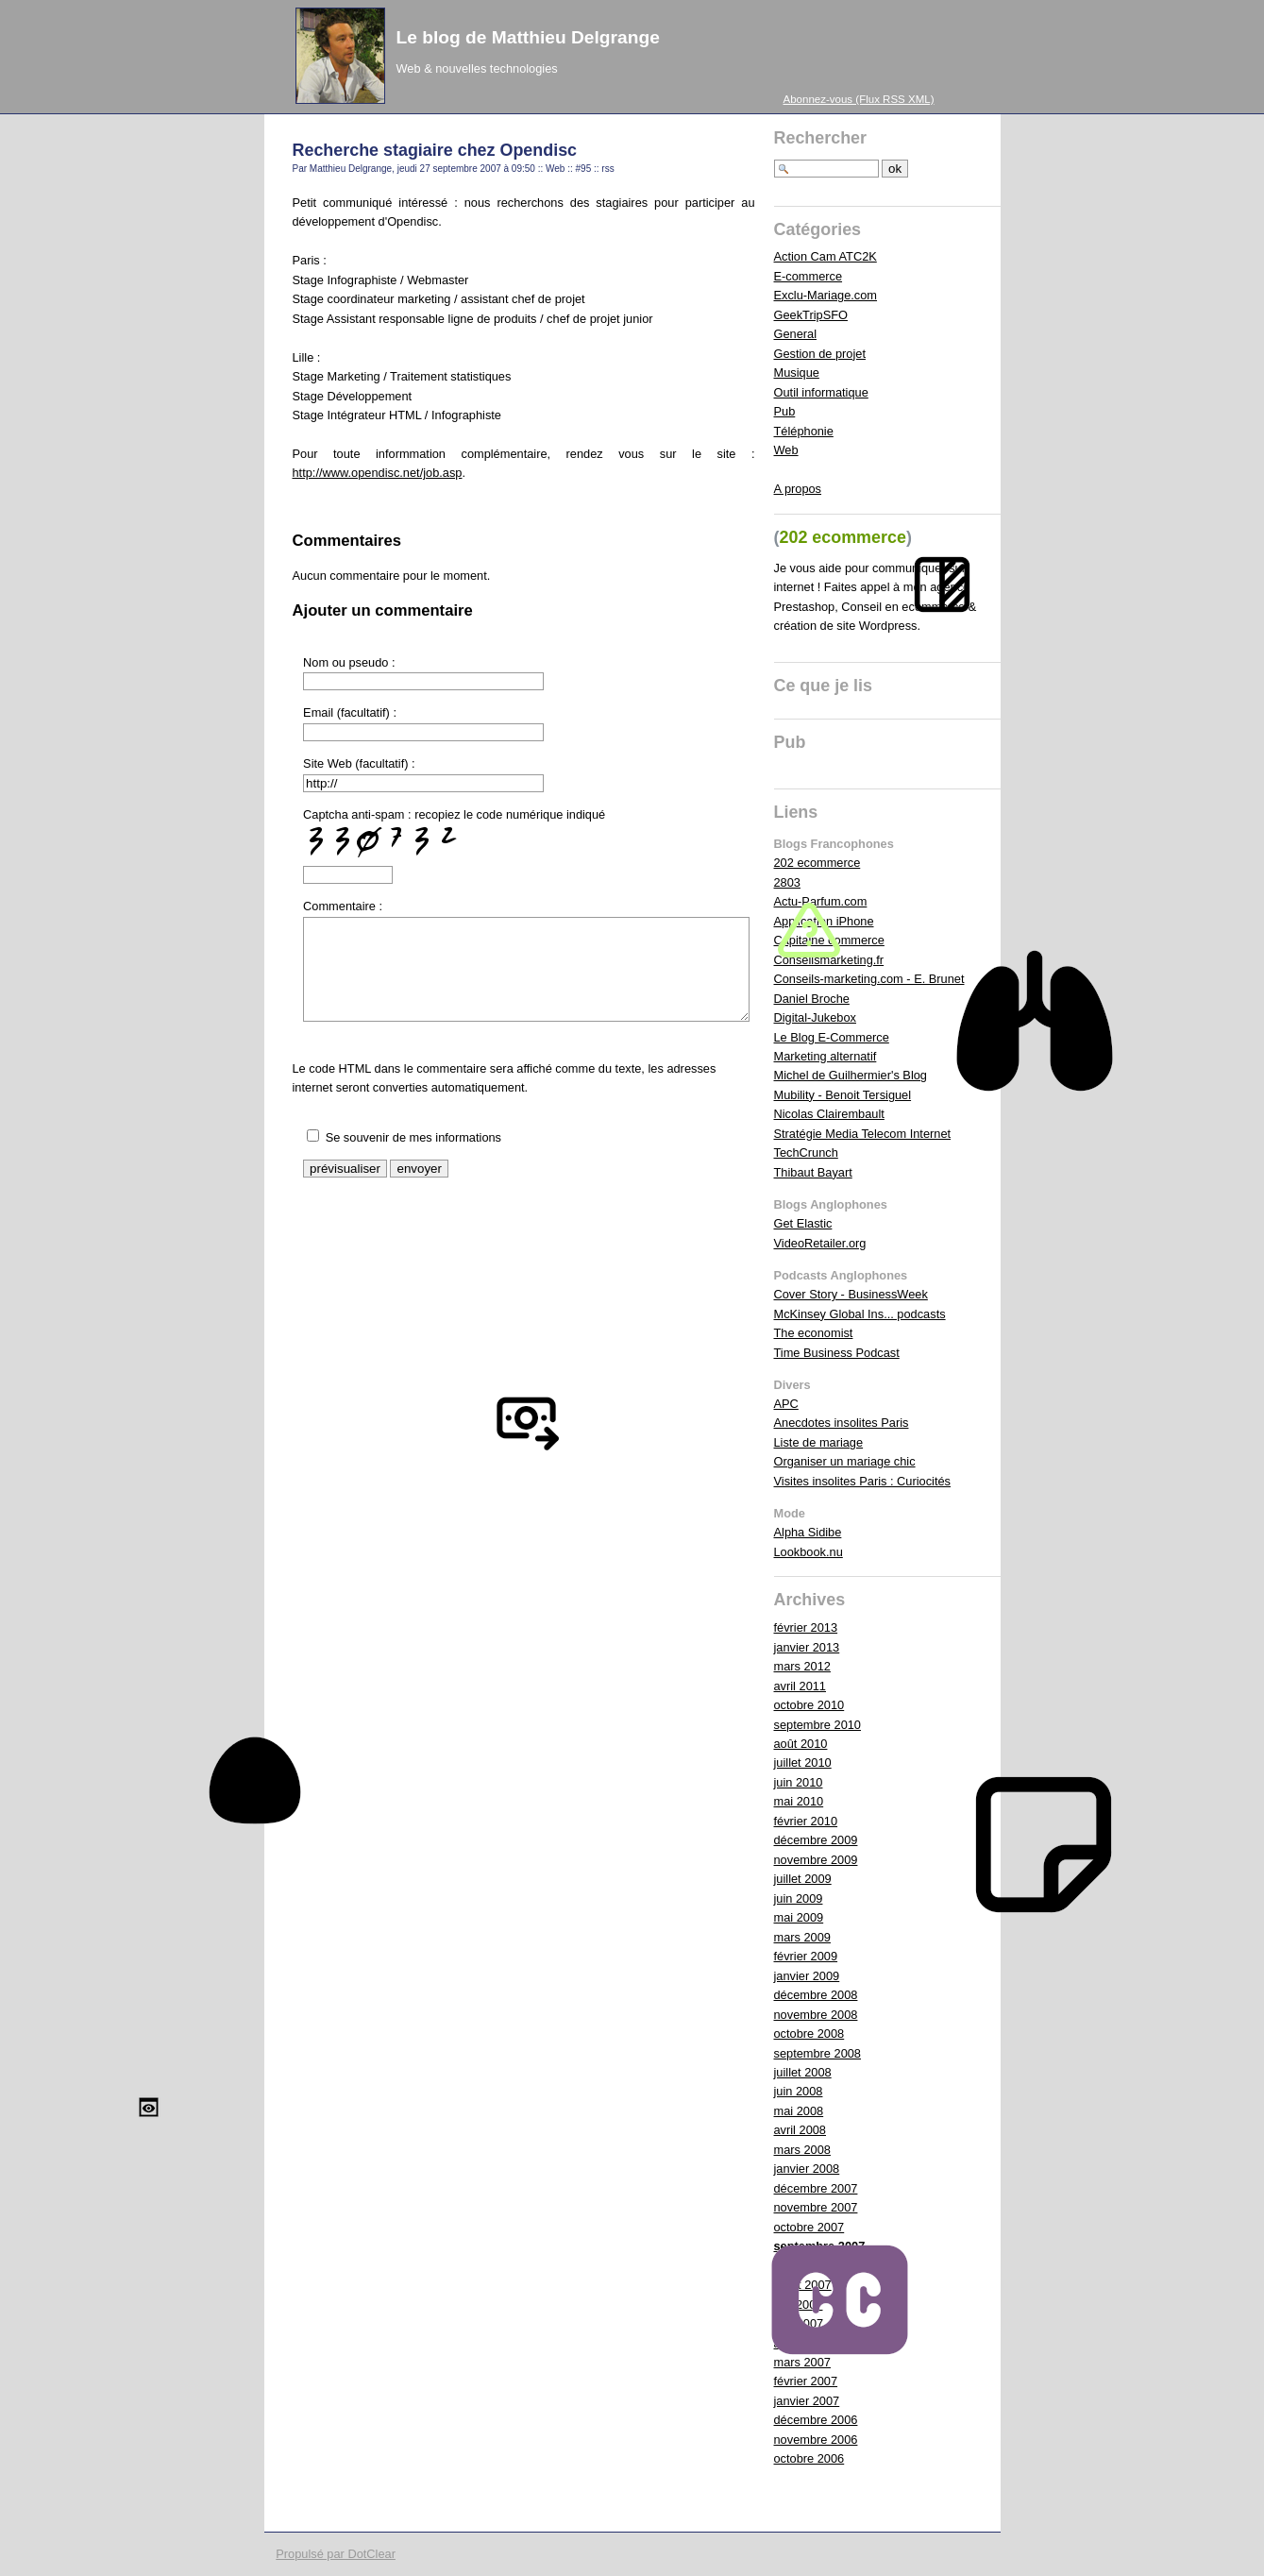  Describe the element at coordinates (526, 1417) in the screenshot. I see `transfer money or send funds` at that location.